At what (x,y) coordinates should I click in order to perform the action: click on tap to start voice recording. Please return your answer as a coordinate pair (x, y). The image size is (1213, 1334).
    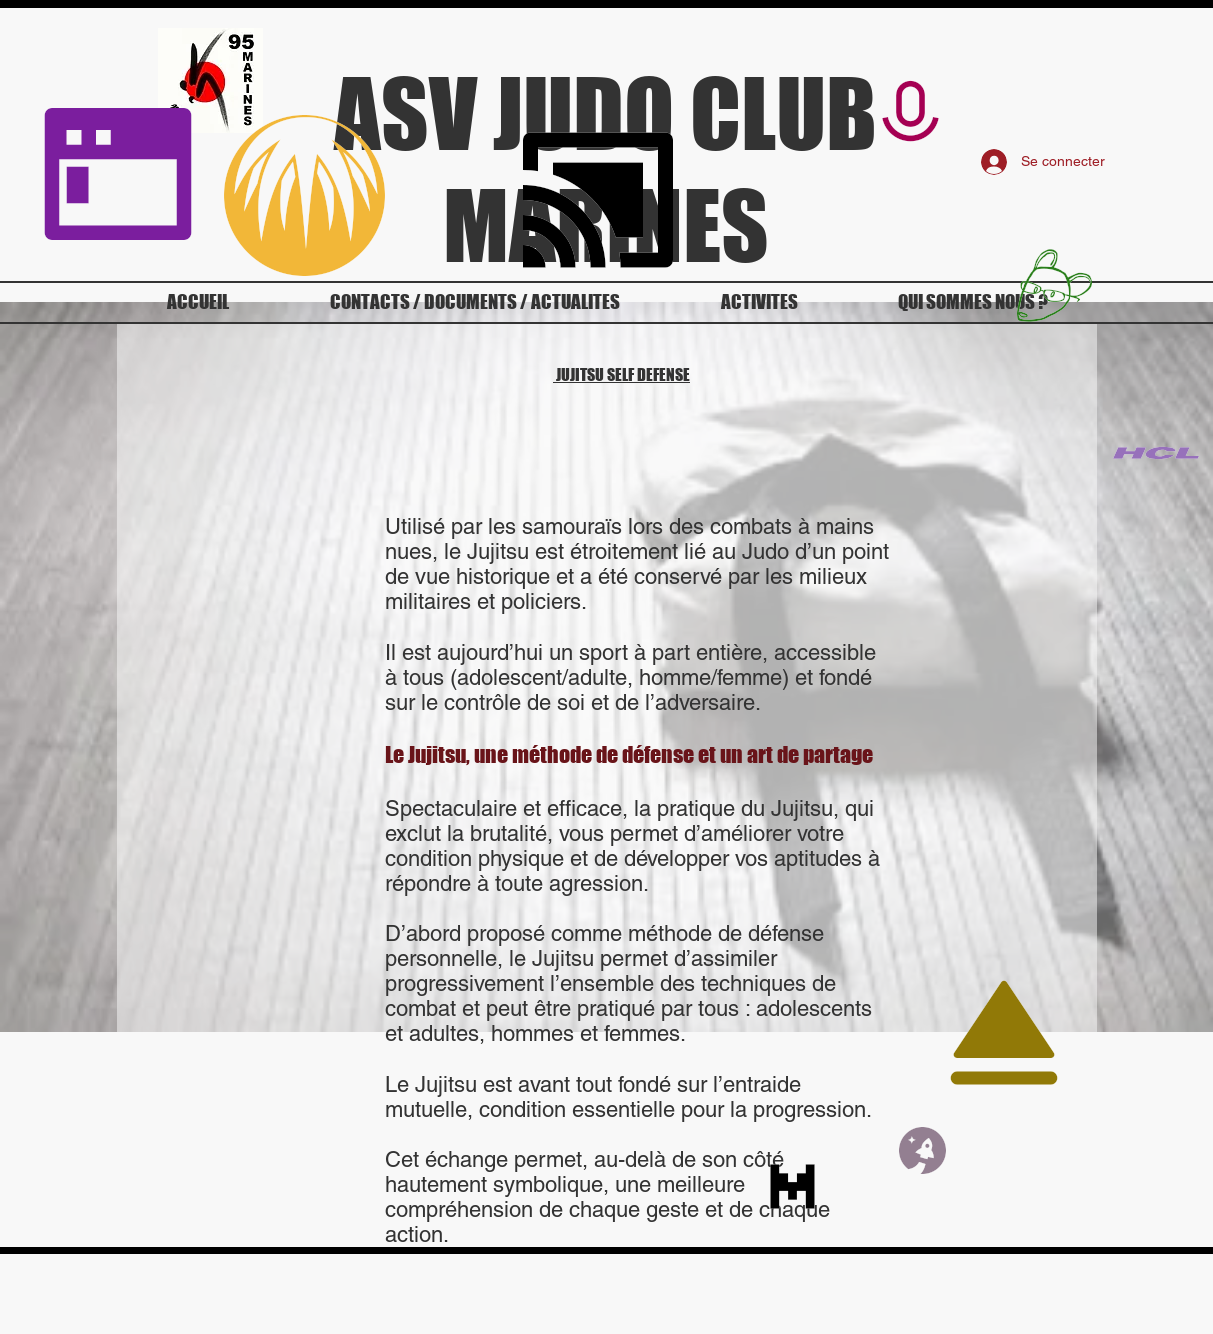
    Looking at the image, I should click on (910, 112).